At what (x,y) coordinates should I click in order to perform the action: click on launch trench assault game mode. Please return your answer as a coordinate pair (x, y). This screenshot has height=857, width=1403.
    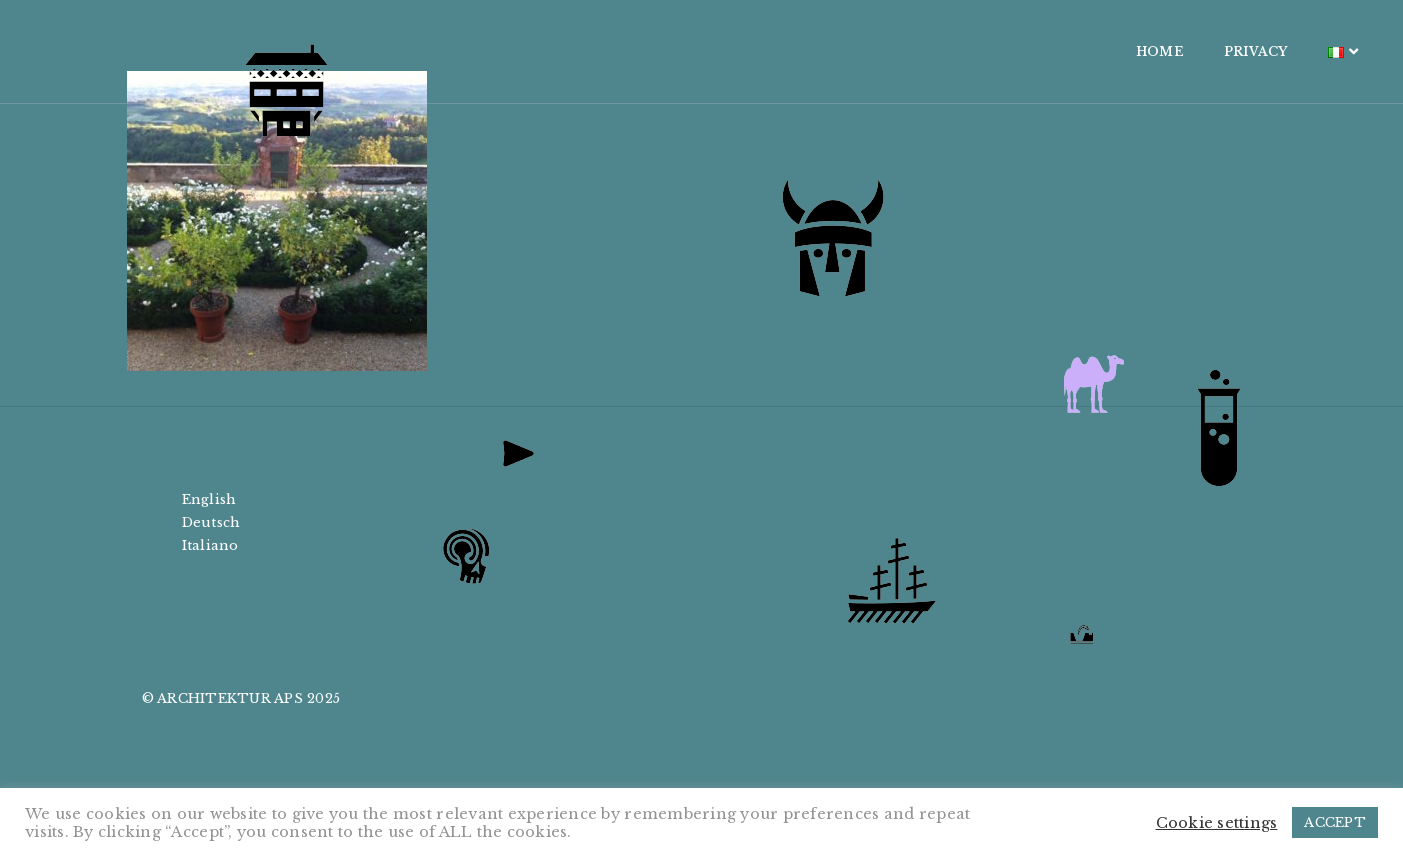
    Looking at the image, I should click on (1081, 632).